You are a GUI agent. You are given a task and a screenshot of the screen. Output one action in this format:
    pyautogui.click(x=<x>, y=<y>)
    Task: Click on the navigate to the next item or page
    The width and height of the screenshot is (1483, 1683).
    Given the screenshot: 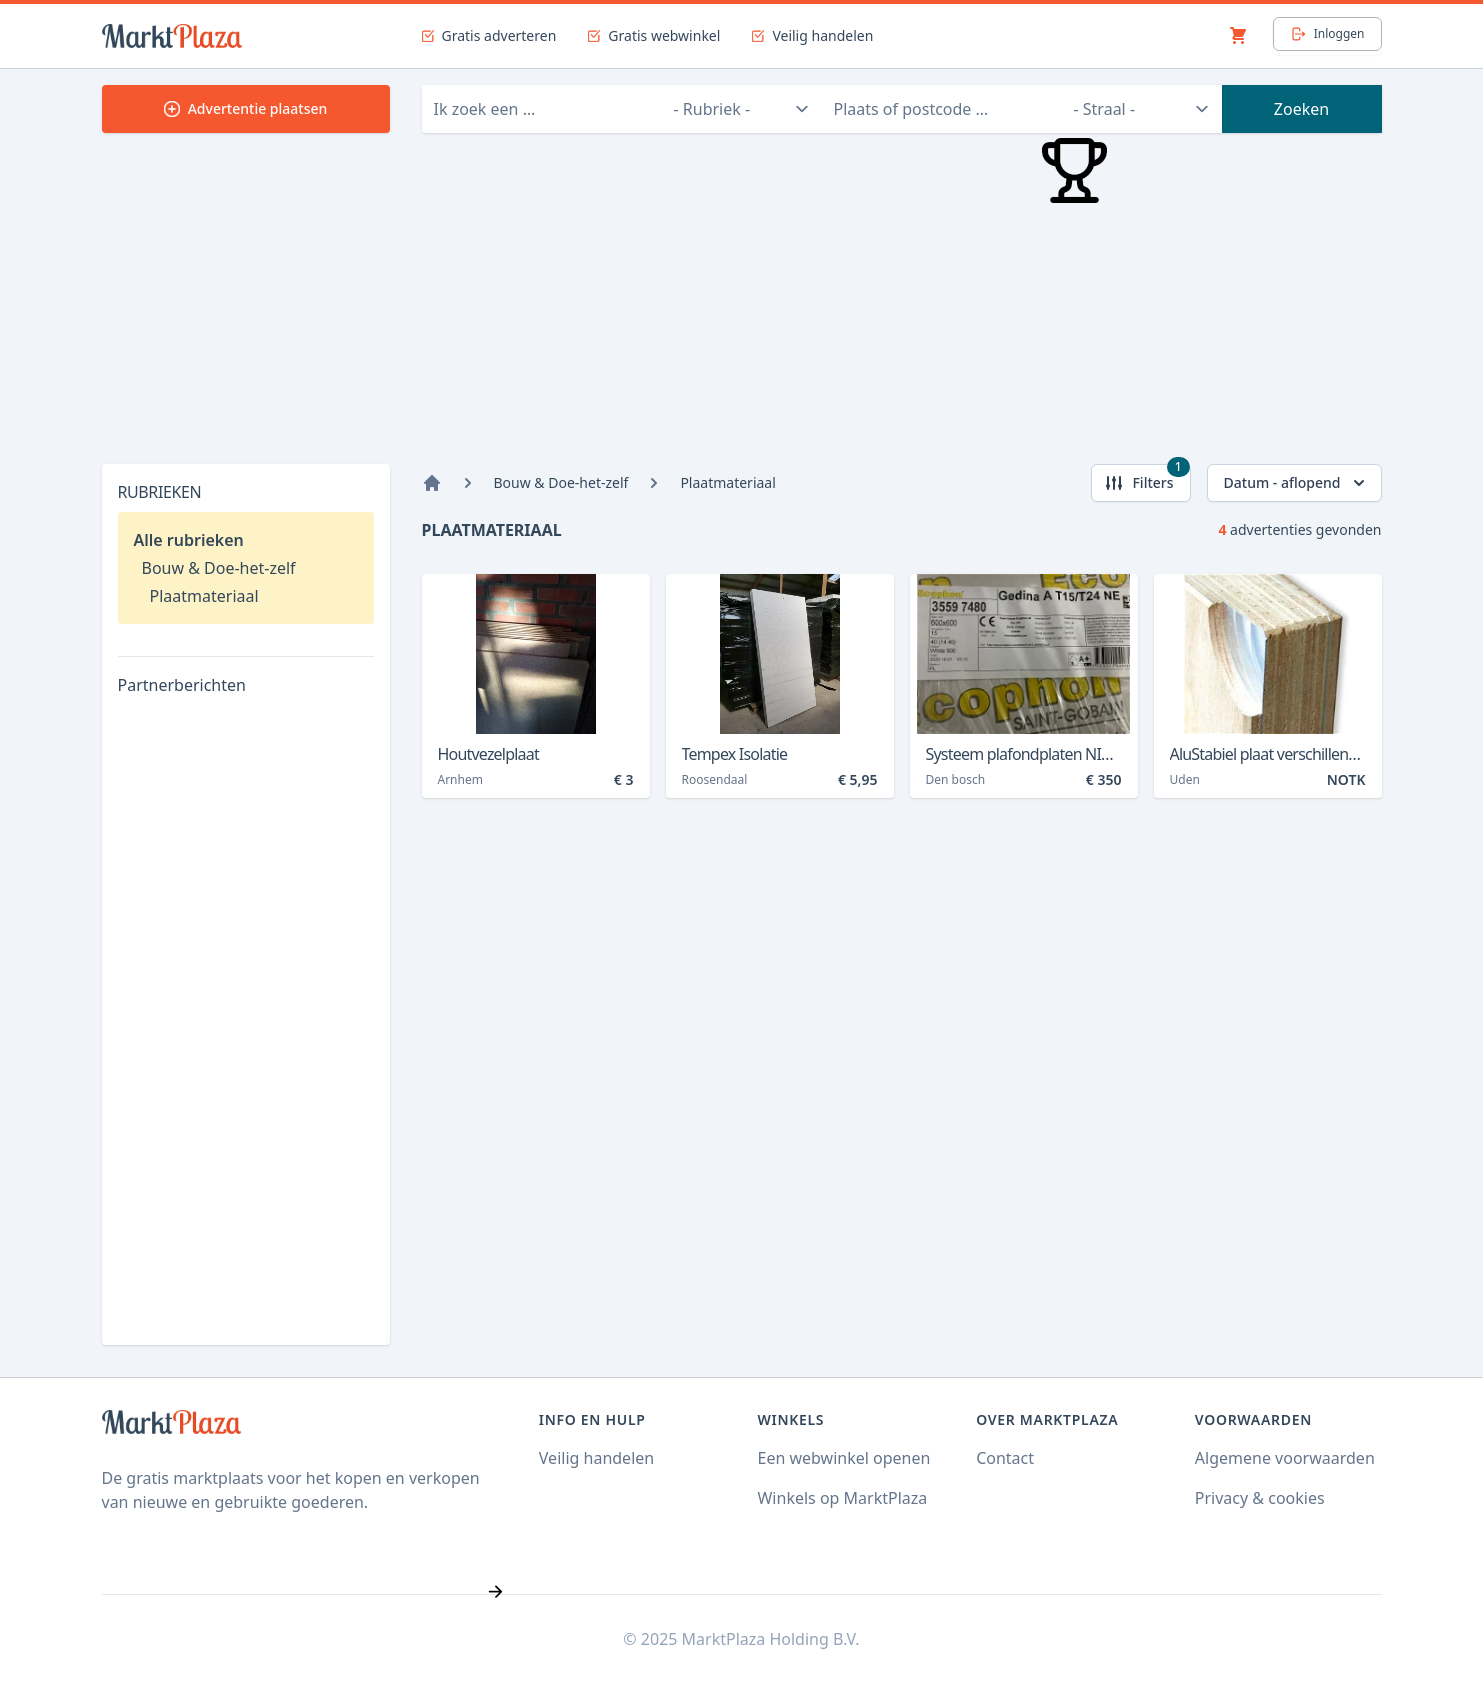 What is the action you would take?
    pyautogui.click(x=495, y=1592)
    